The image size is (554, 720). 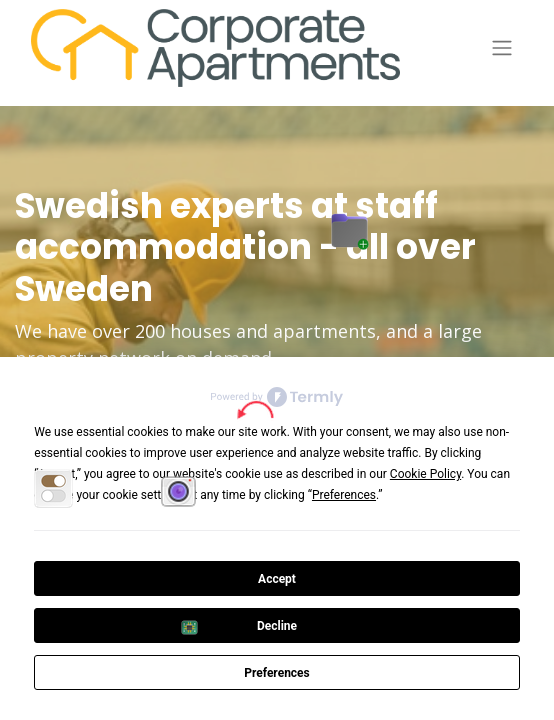 What do you see at coordinates (53, 488) in the screenshot?
I see `open desktop preferences or settings` at bounding box center [53, 488].